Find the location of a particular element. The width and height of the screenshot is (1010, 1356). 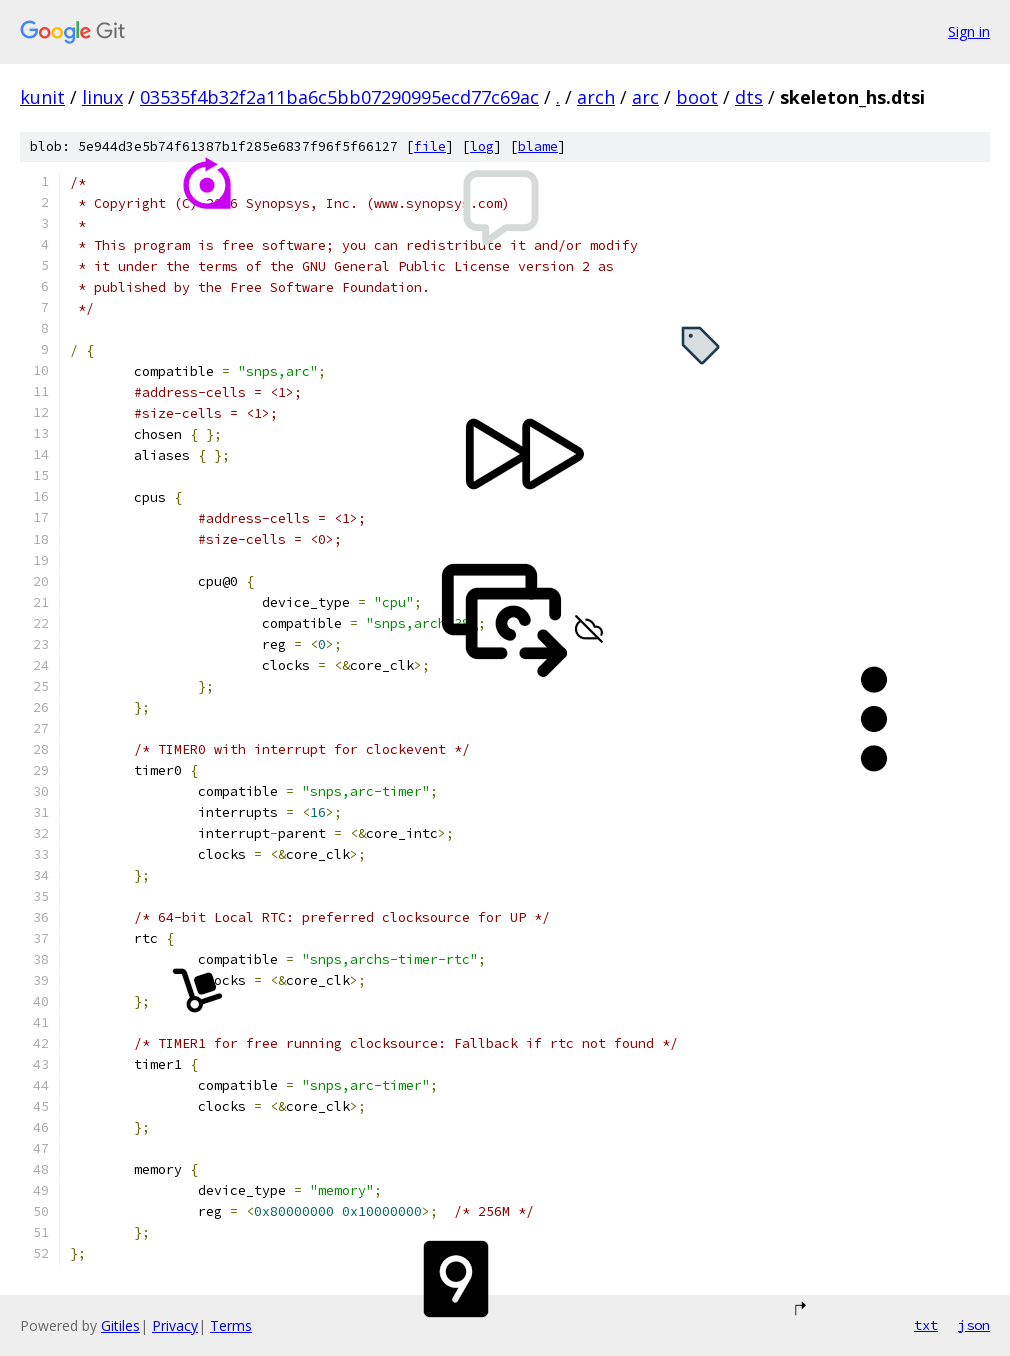

rev.com logo - access transcription and captioning services is located at coordinates (207, 183).